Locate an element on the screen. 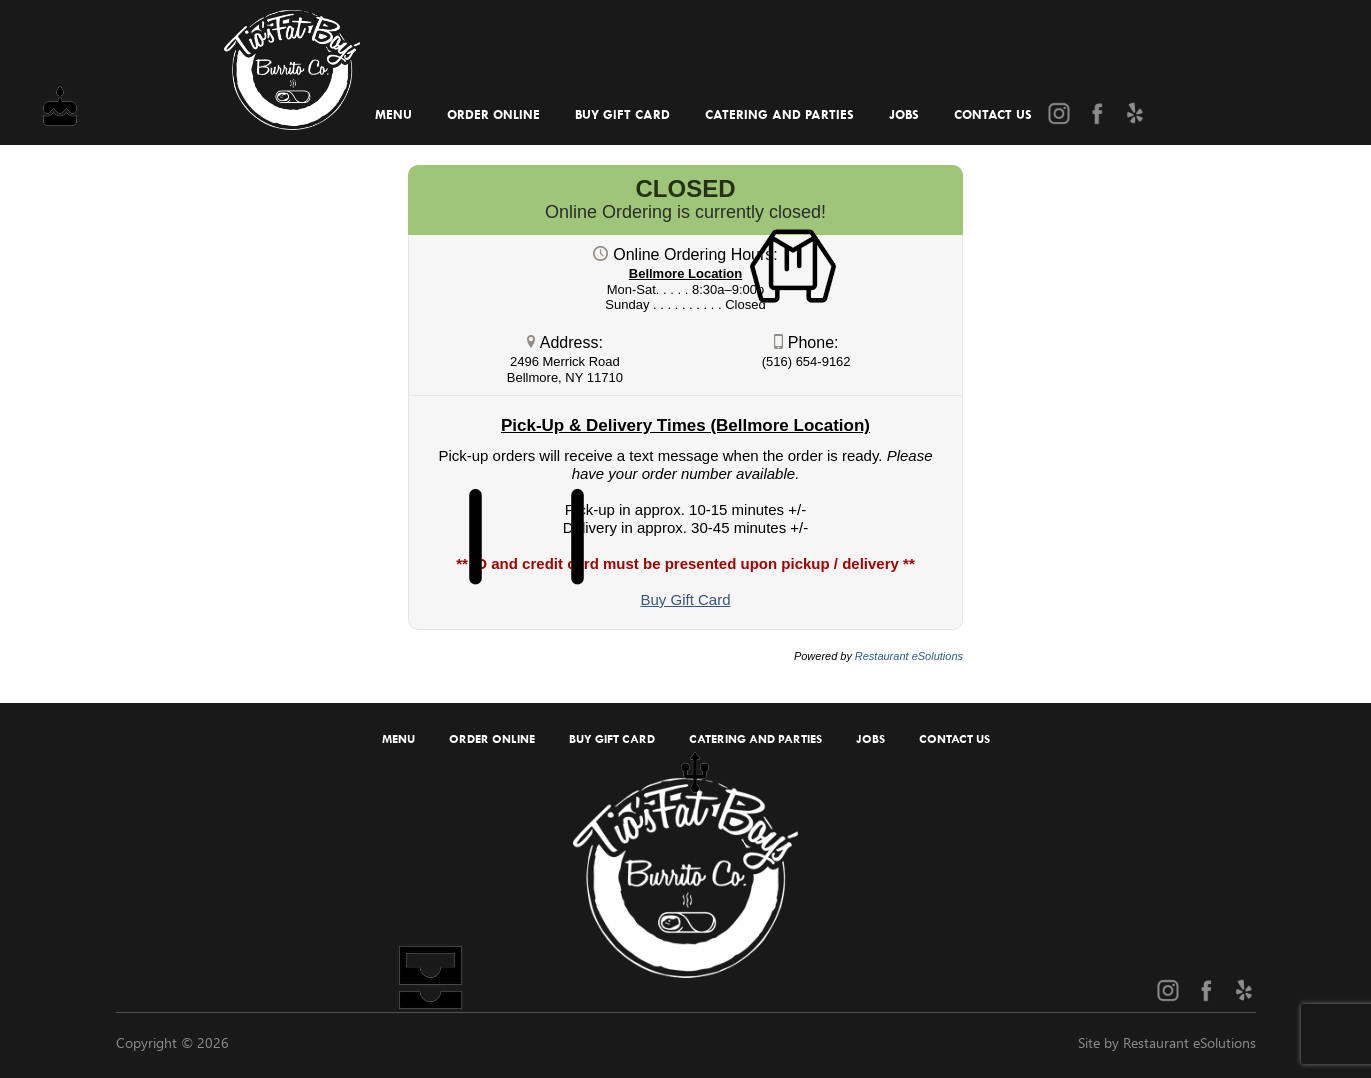 This screenshot has height=1078, width=1371. indicates a lane or column divider is located at coordinates (526, 533).